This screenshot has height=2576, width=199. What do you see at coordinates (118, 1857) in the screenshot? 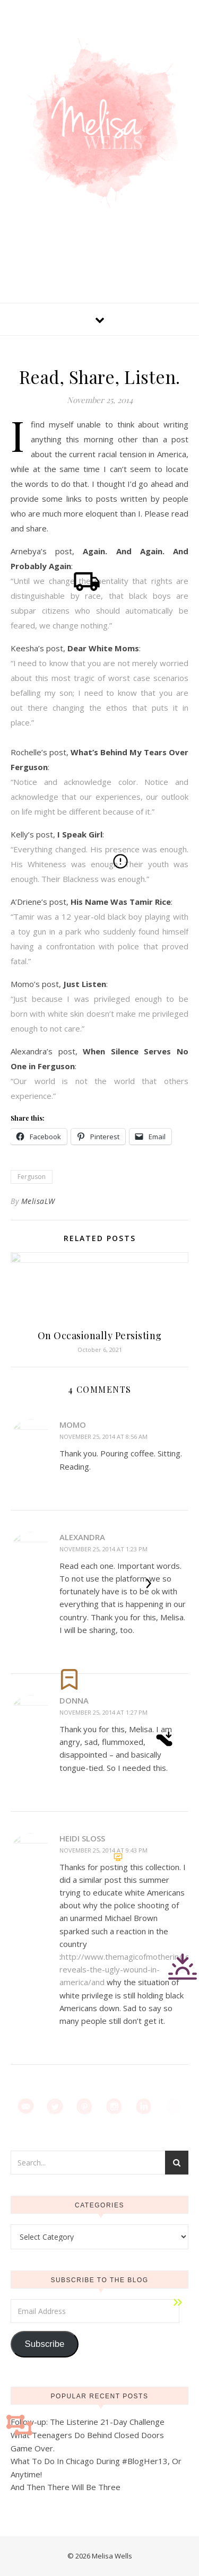
I see `view device performance analytics` at bounding box center [118, 1857].